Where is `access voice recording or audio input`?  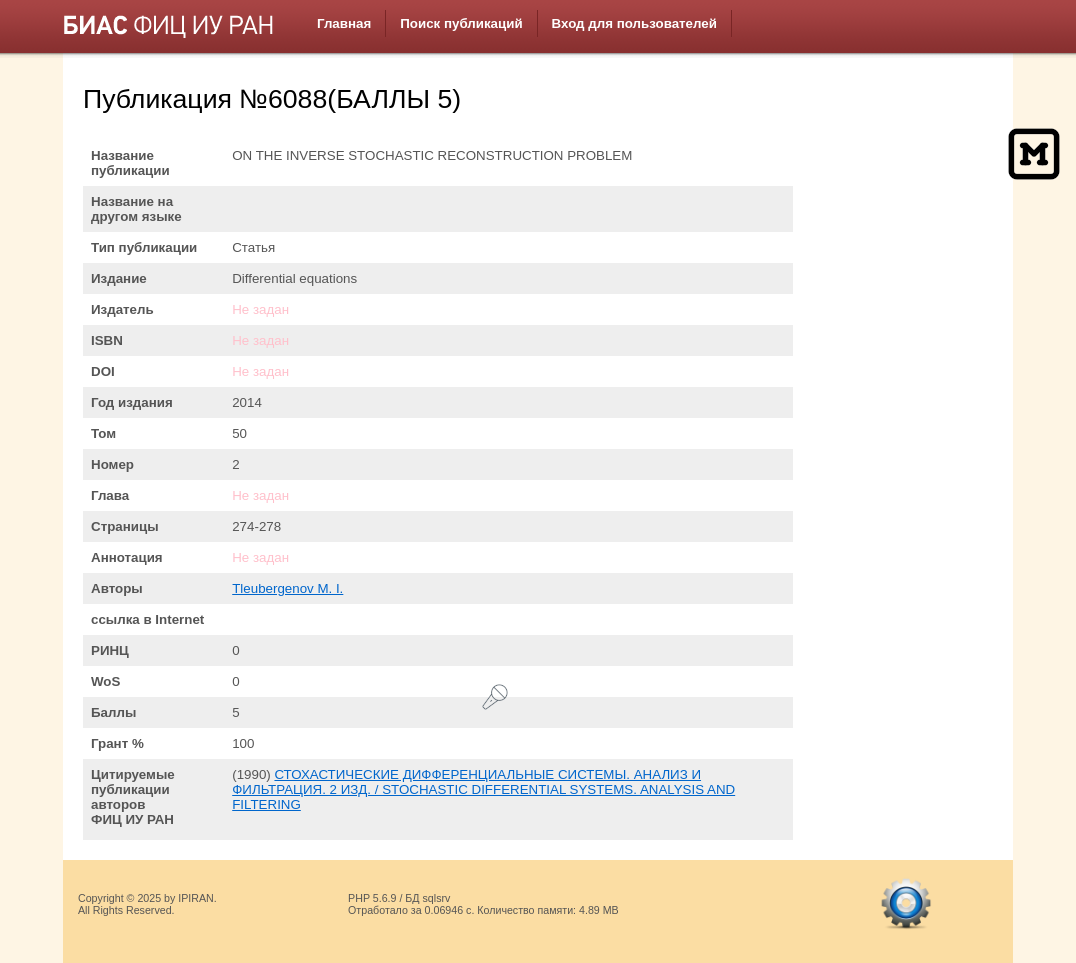 access voice recording or audio input is located at coordinates (494, 697).